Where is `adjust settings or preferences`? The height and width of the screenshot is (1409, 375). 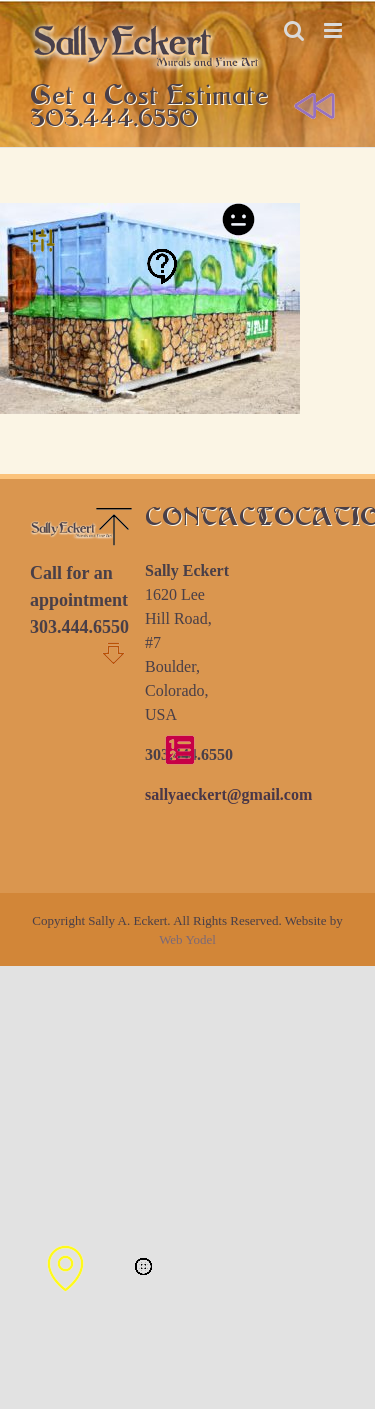 adjust settings or preferences is located at coordinates (42, 240).